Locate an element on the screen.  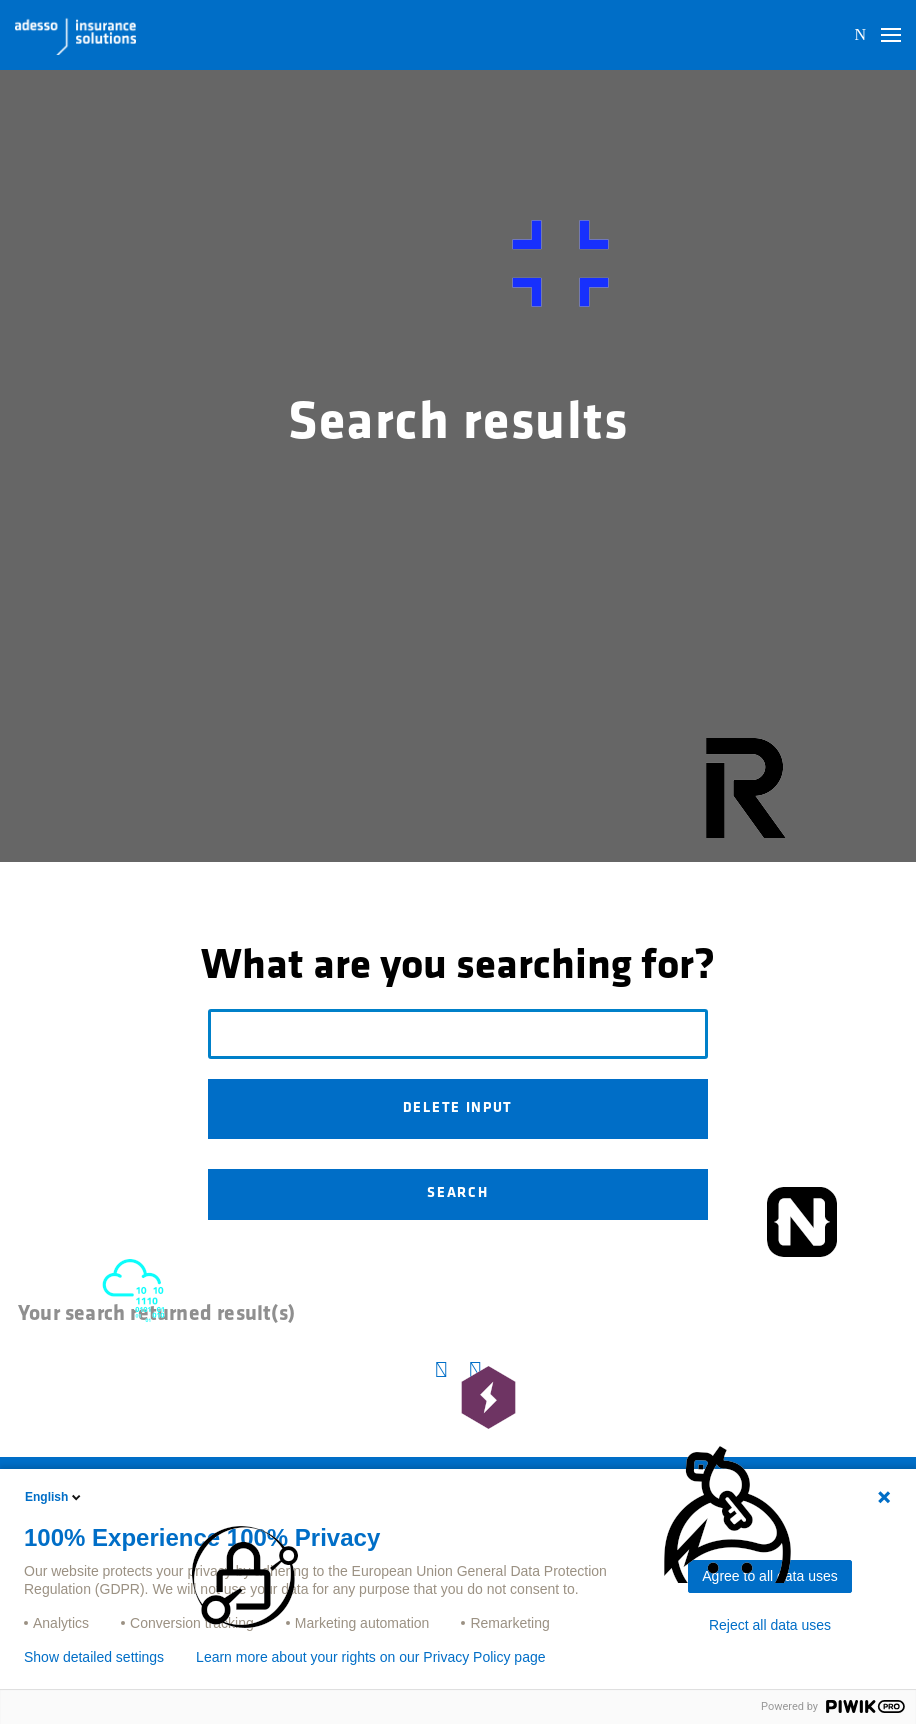
open the Revolut banking app is located at coordinates (746, 788).